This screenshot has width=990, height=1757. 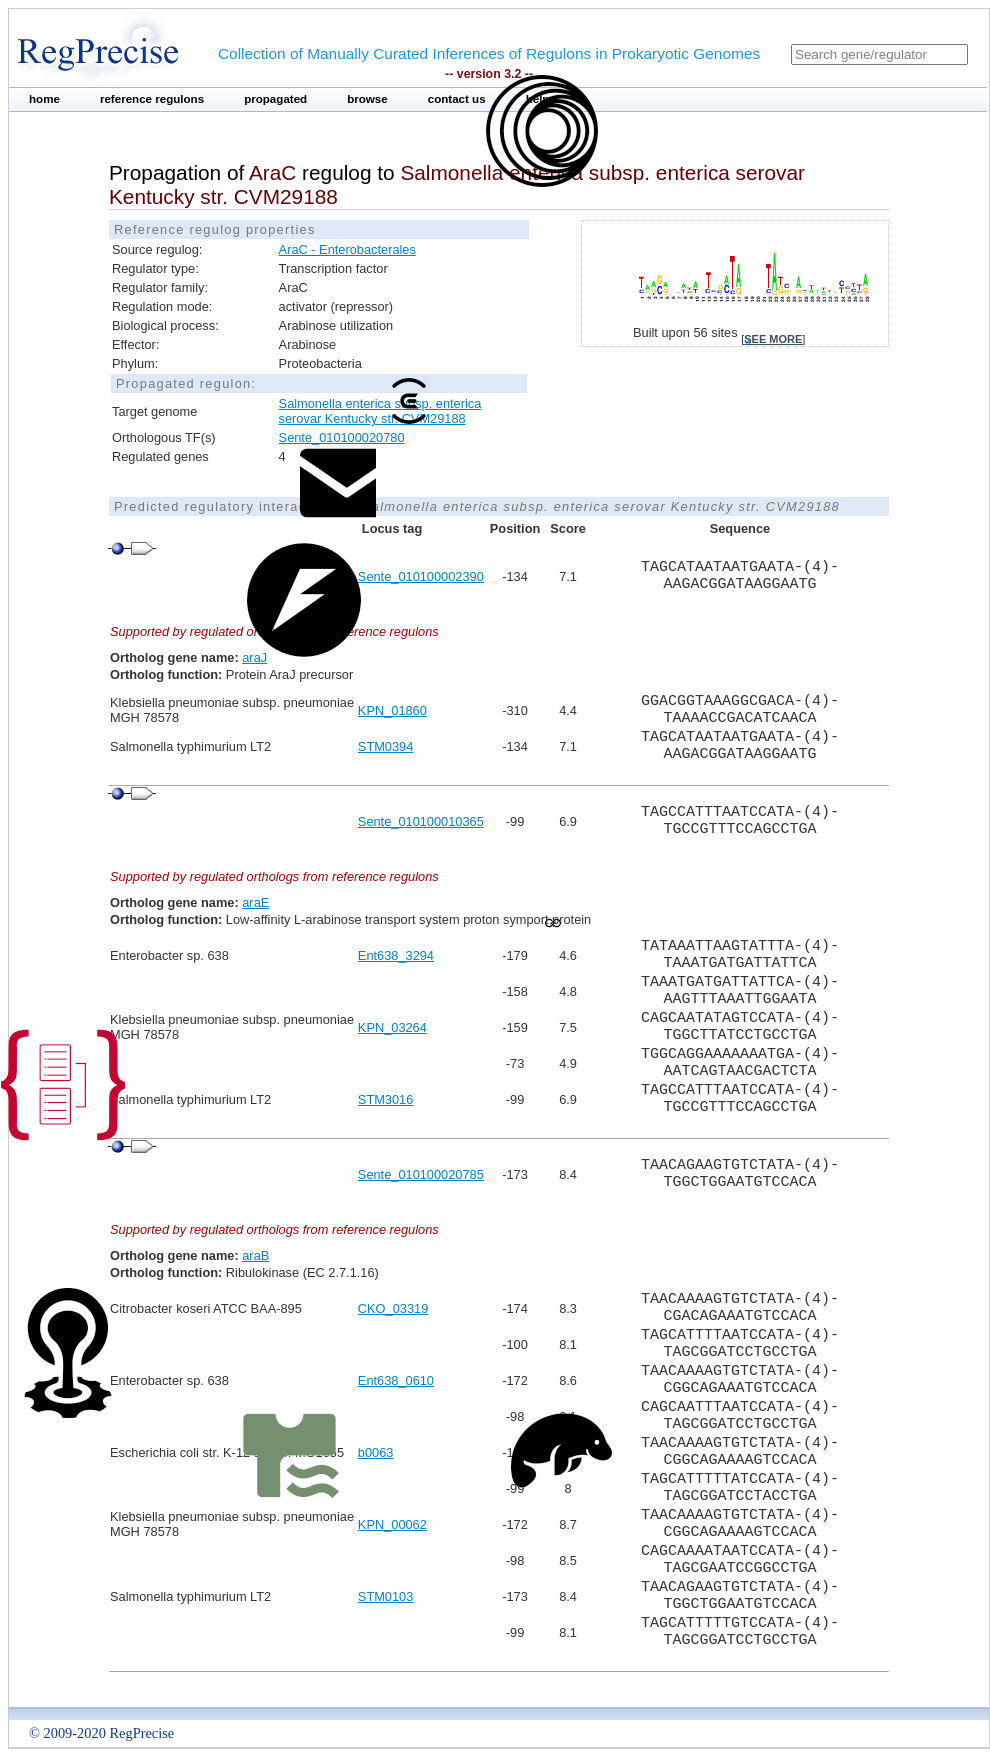 I want to click on ecovacs app or device connection, so click(x=409, y=401).